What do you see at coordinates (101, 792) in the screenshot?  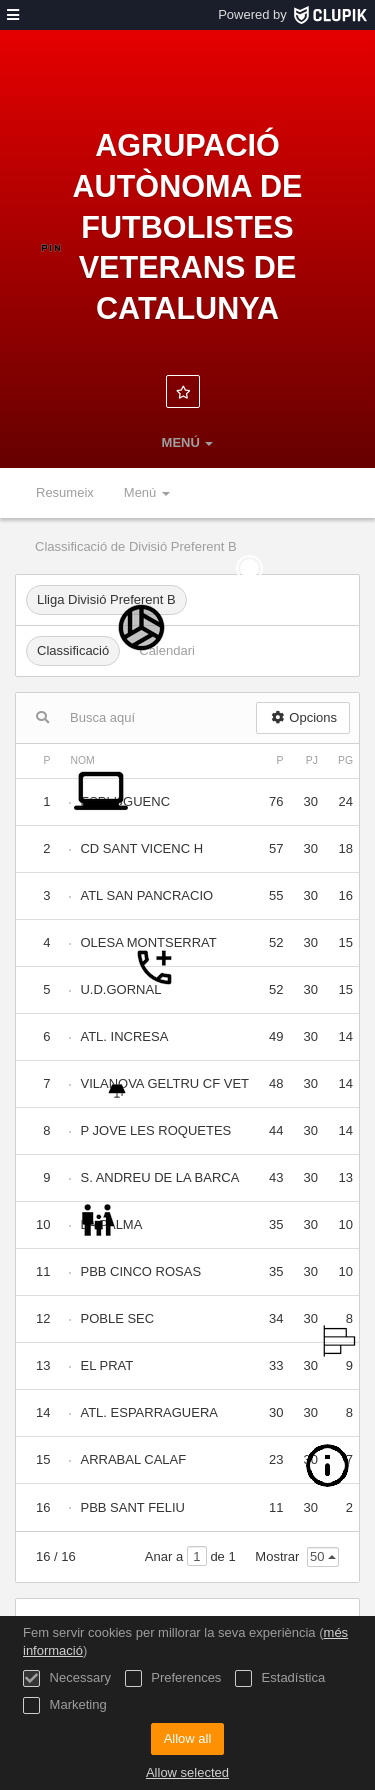 I see `access windows laptop settings` at bounding box center [101, 792].